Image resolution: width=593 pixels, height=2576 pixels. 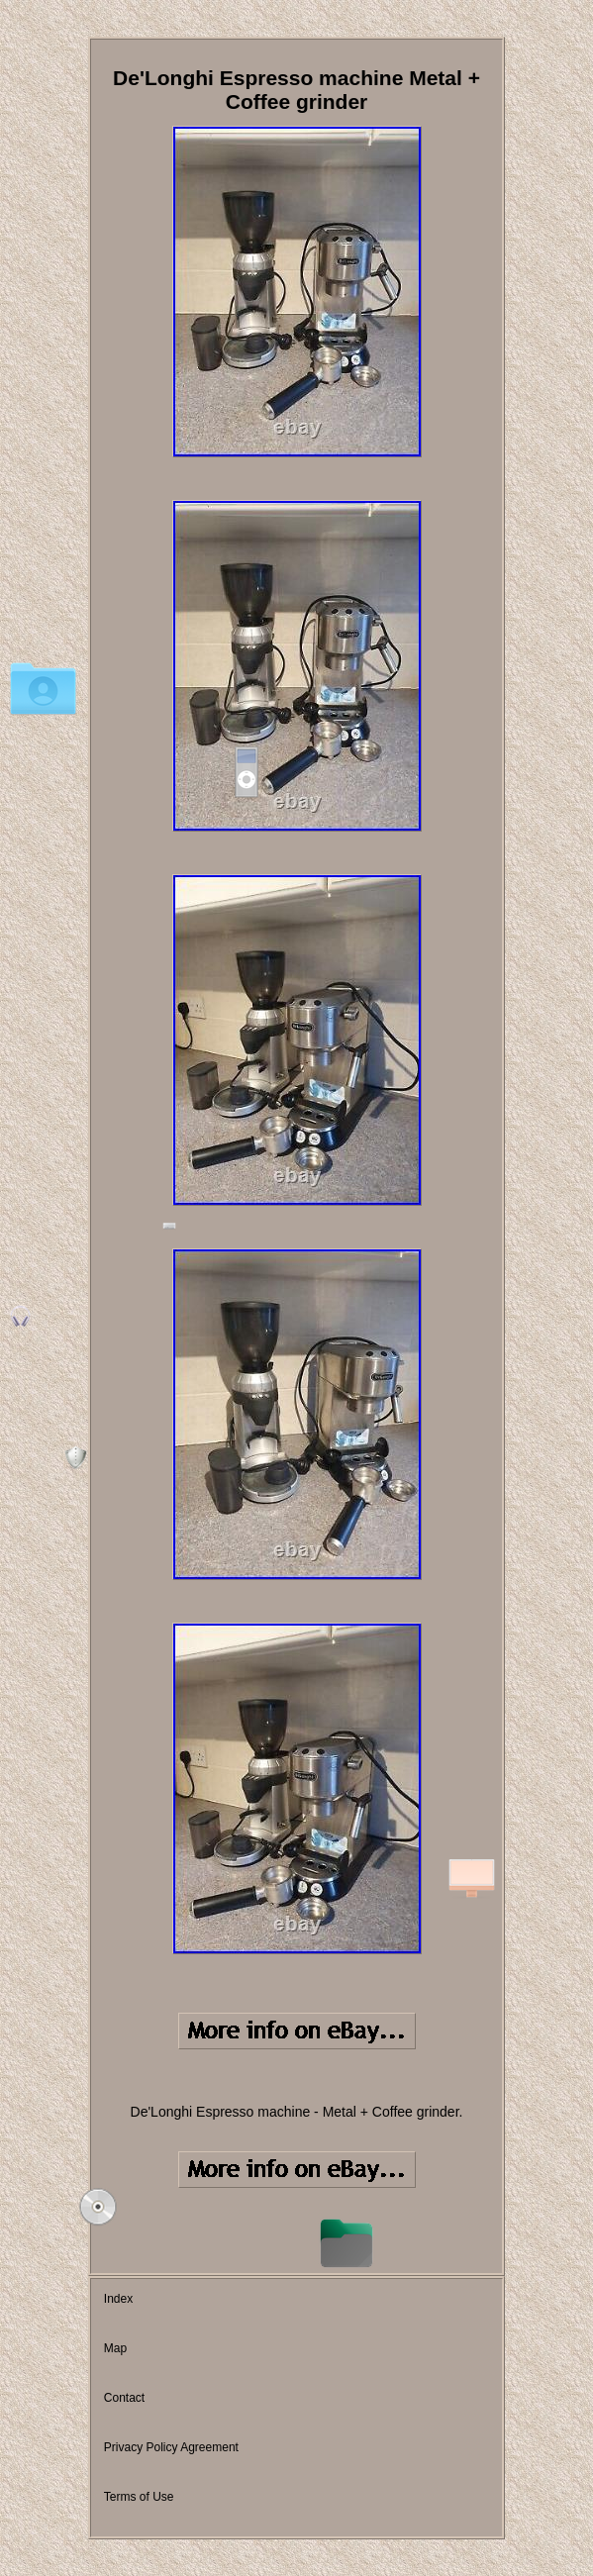 What do you see at coordinates (346, 2243) in the screenshot?
I see `open folder containing files` at bounding box center [346, 2243].